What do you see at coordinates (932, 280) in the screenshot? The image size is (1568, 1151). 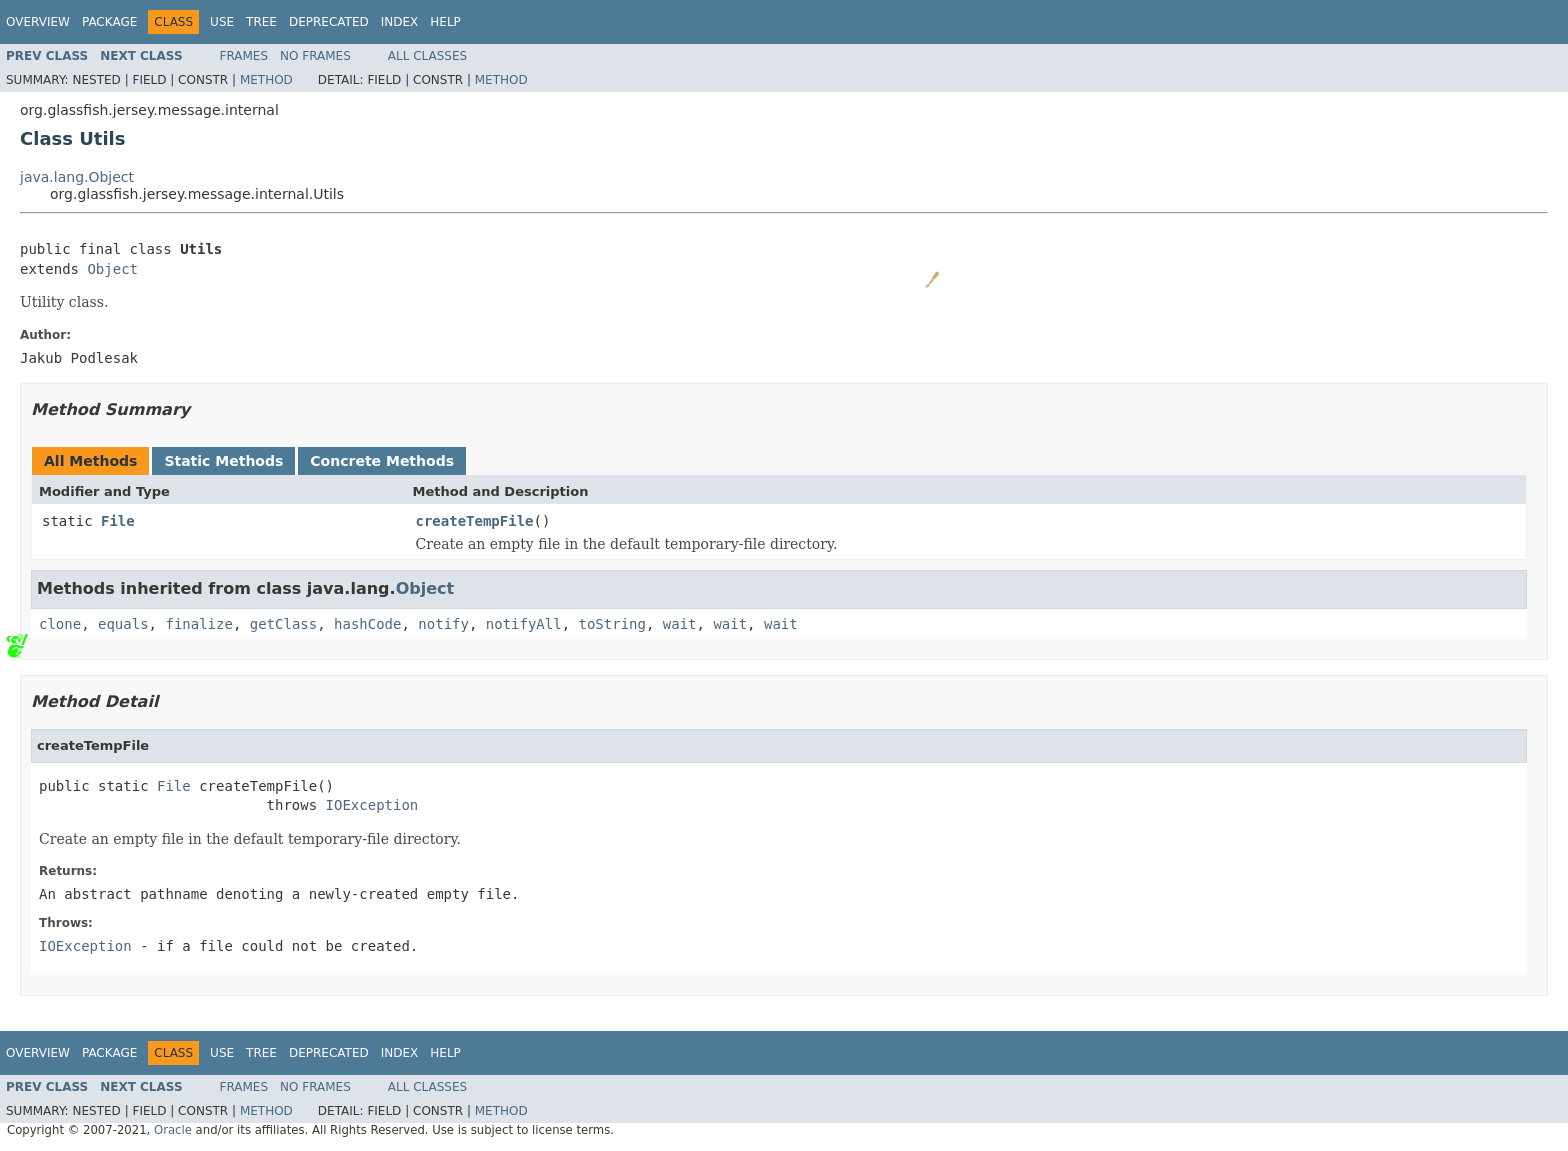 I see `select arm or upper limb in character customization` at bounding box center [932, 280].